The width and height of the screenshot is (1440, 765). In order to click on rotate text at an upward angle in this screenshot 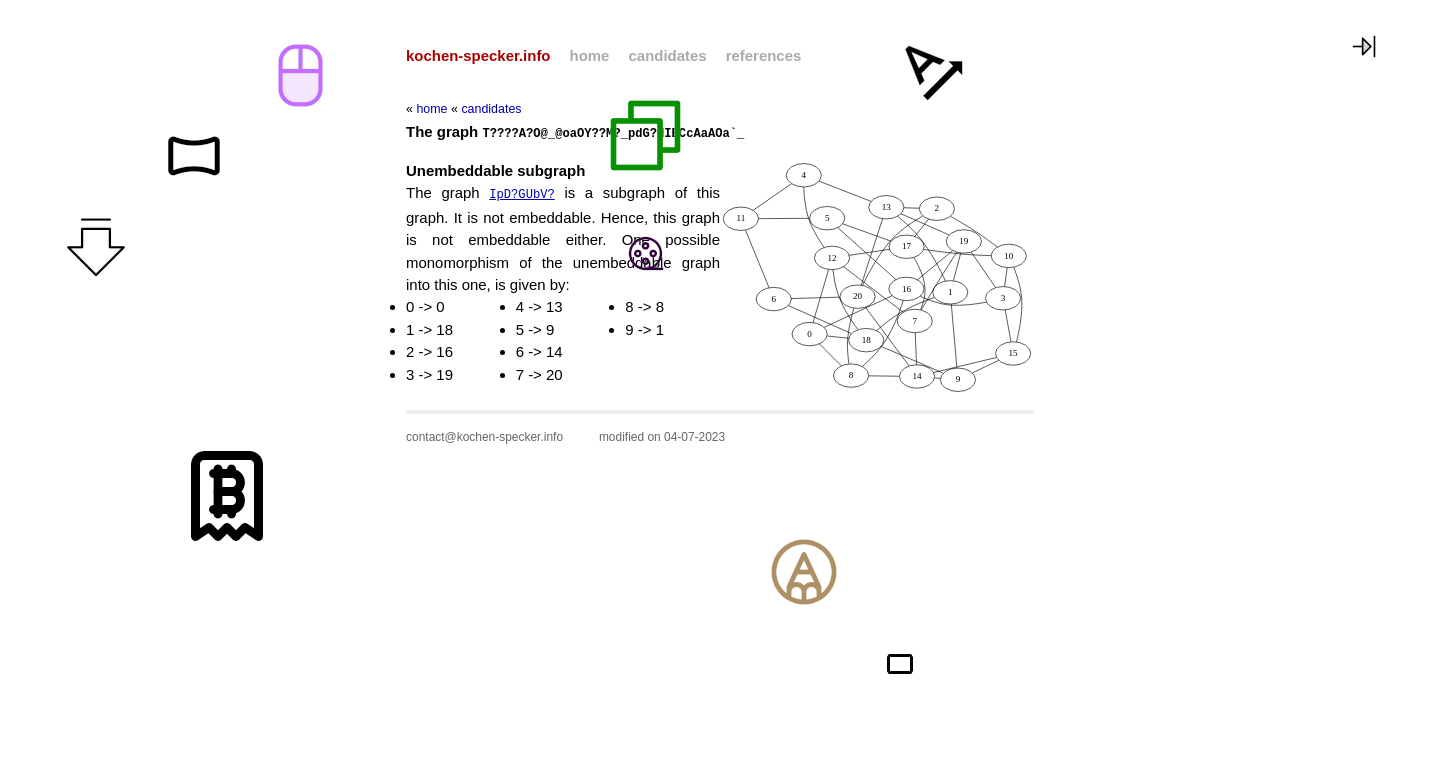, I will do `click(933, 71)`.